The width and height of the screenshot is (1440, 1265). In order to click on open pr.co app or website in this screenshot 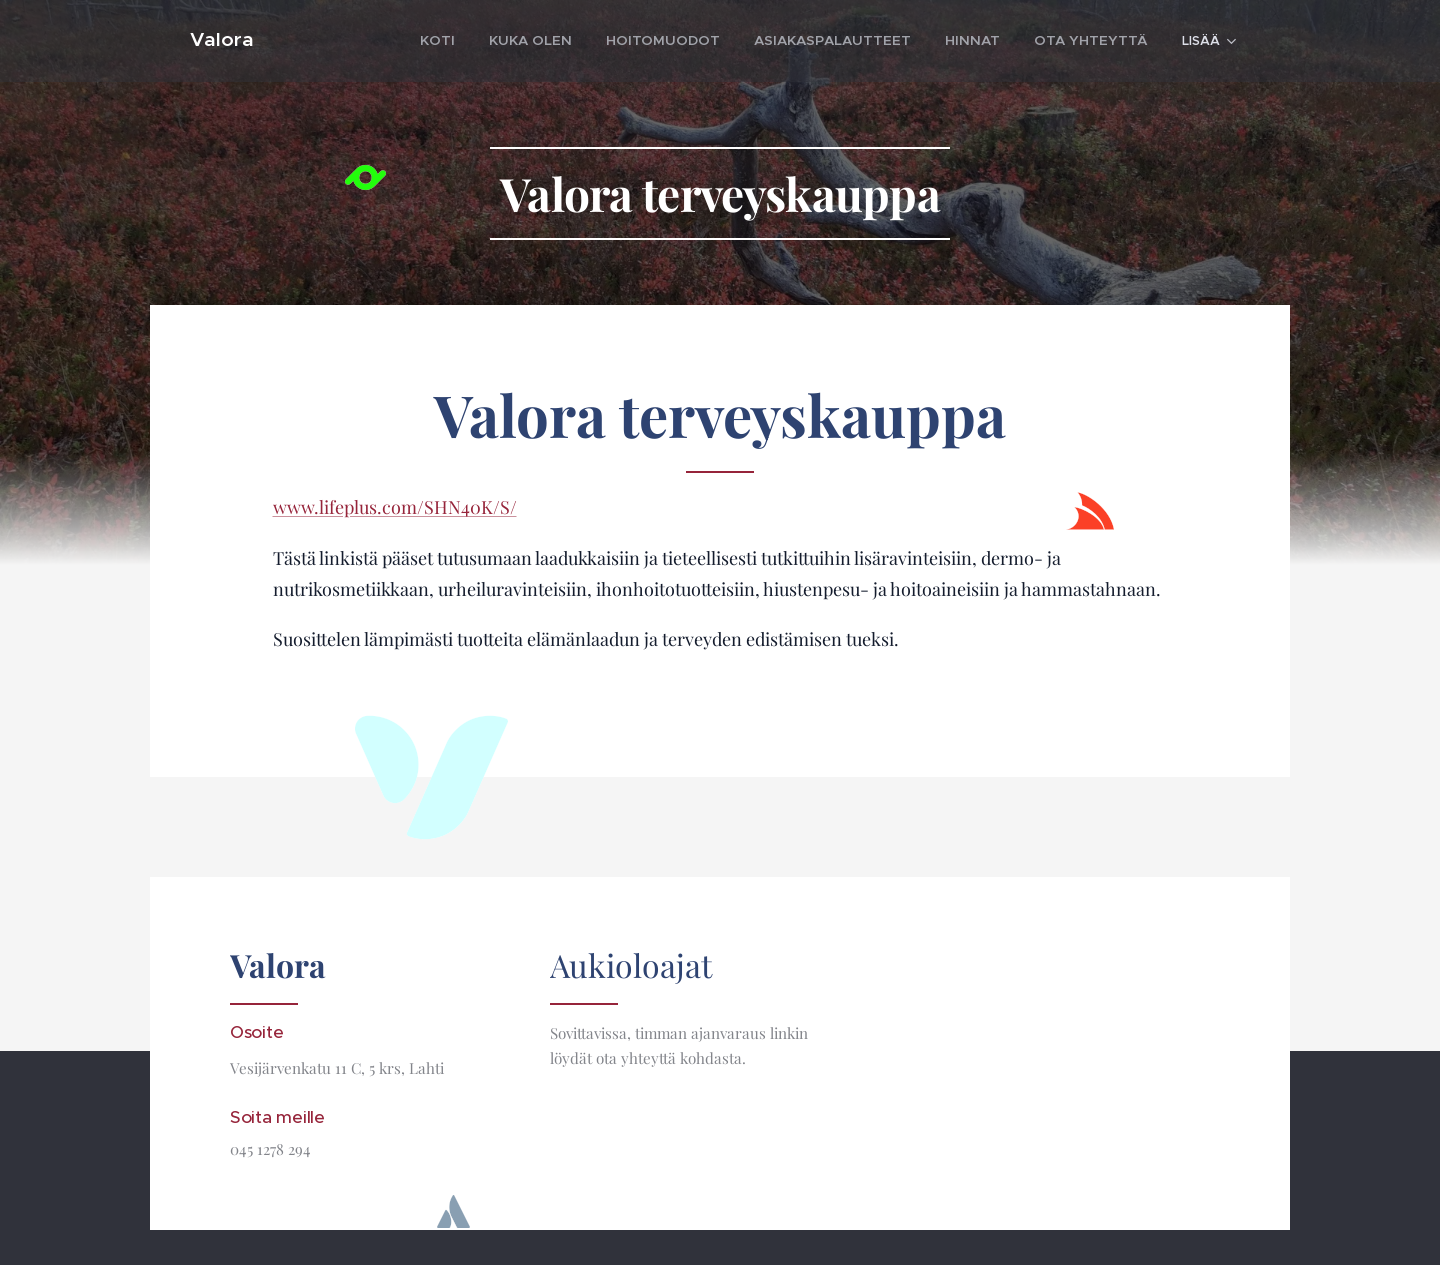, I will do `click(365, 177)`.